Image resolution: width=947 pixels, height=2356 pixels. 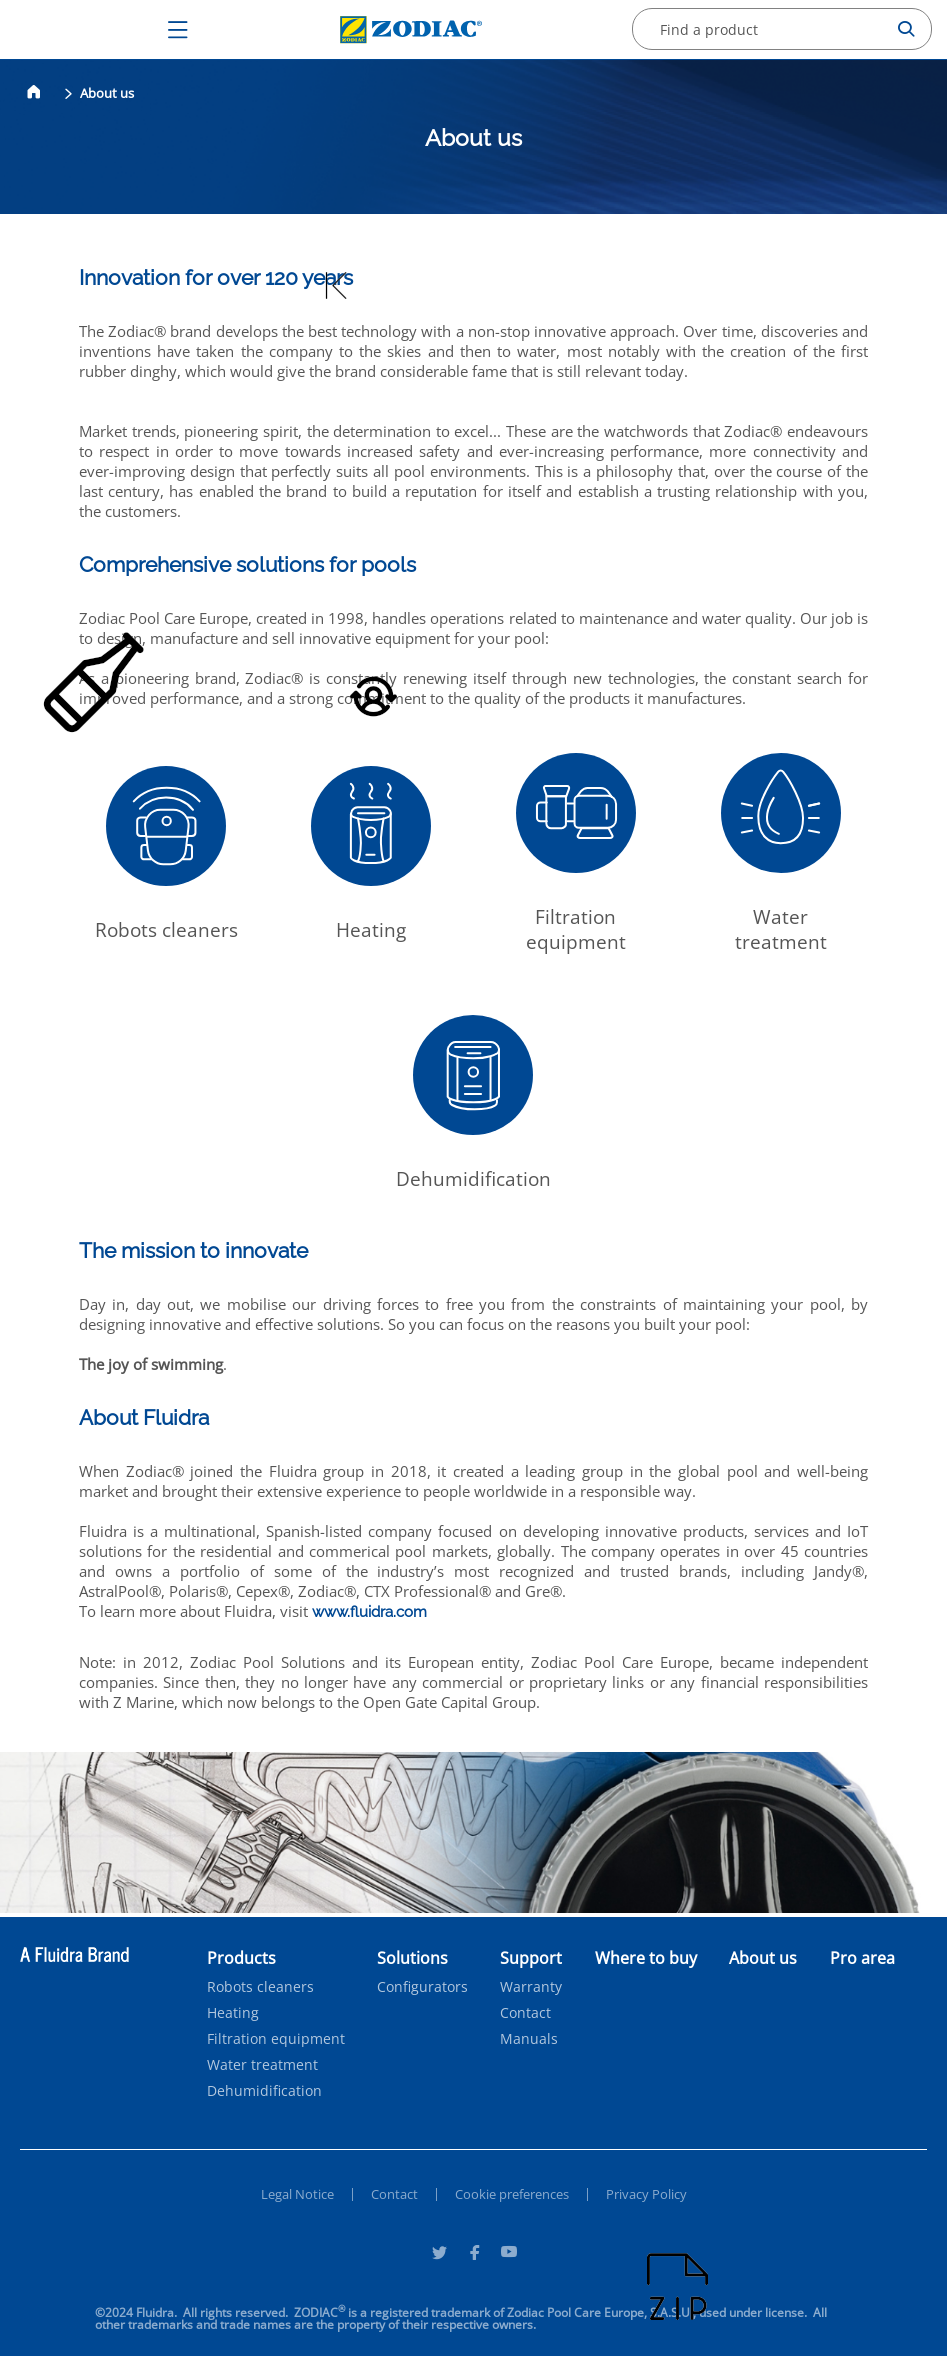 I want to click on navigate to the beginning or first item, so click(x=335, y=285).